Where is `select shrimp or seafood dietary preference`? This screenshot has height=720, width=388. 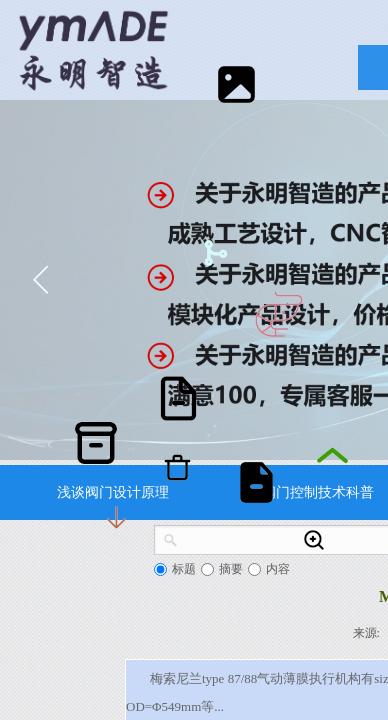
select shrimp or seafood dietary preference is located at coordinates (279, 315).